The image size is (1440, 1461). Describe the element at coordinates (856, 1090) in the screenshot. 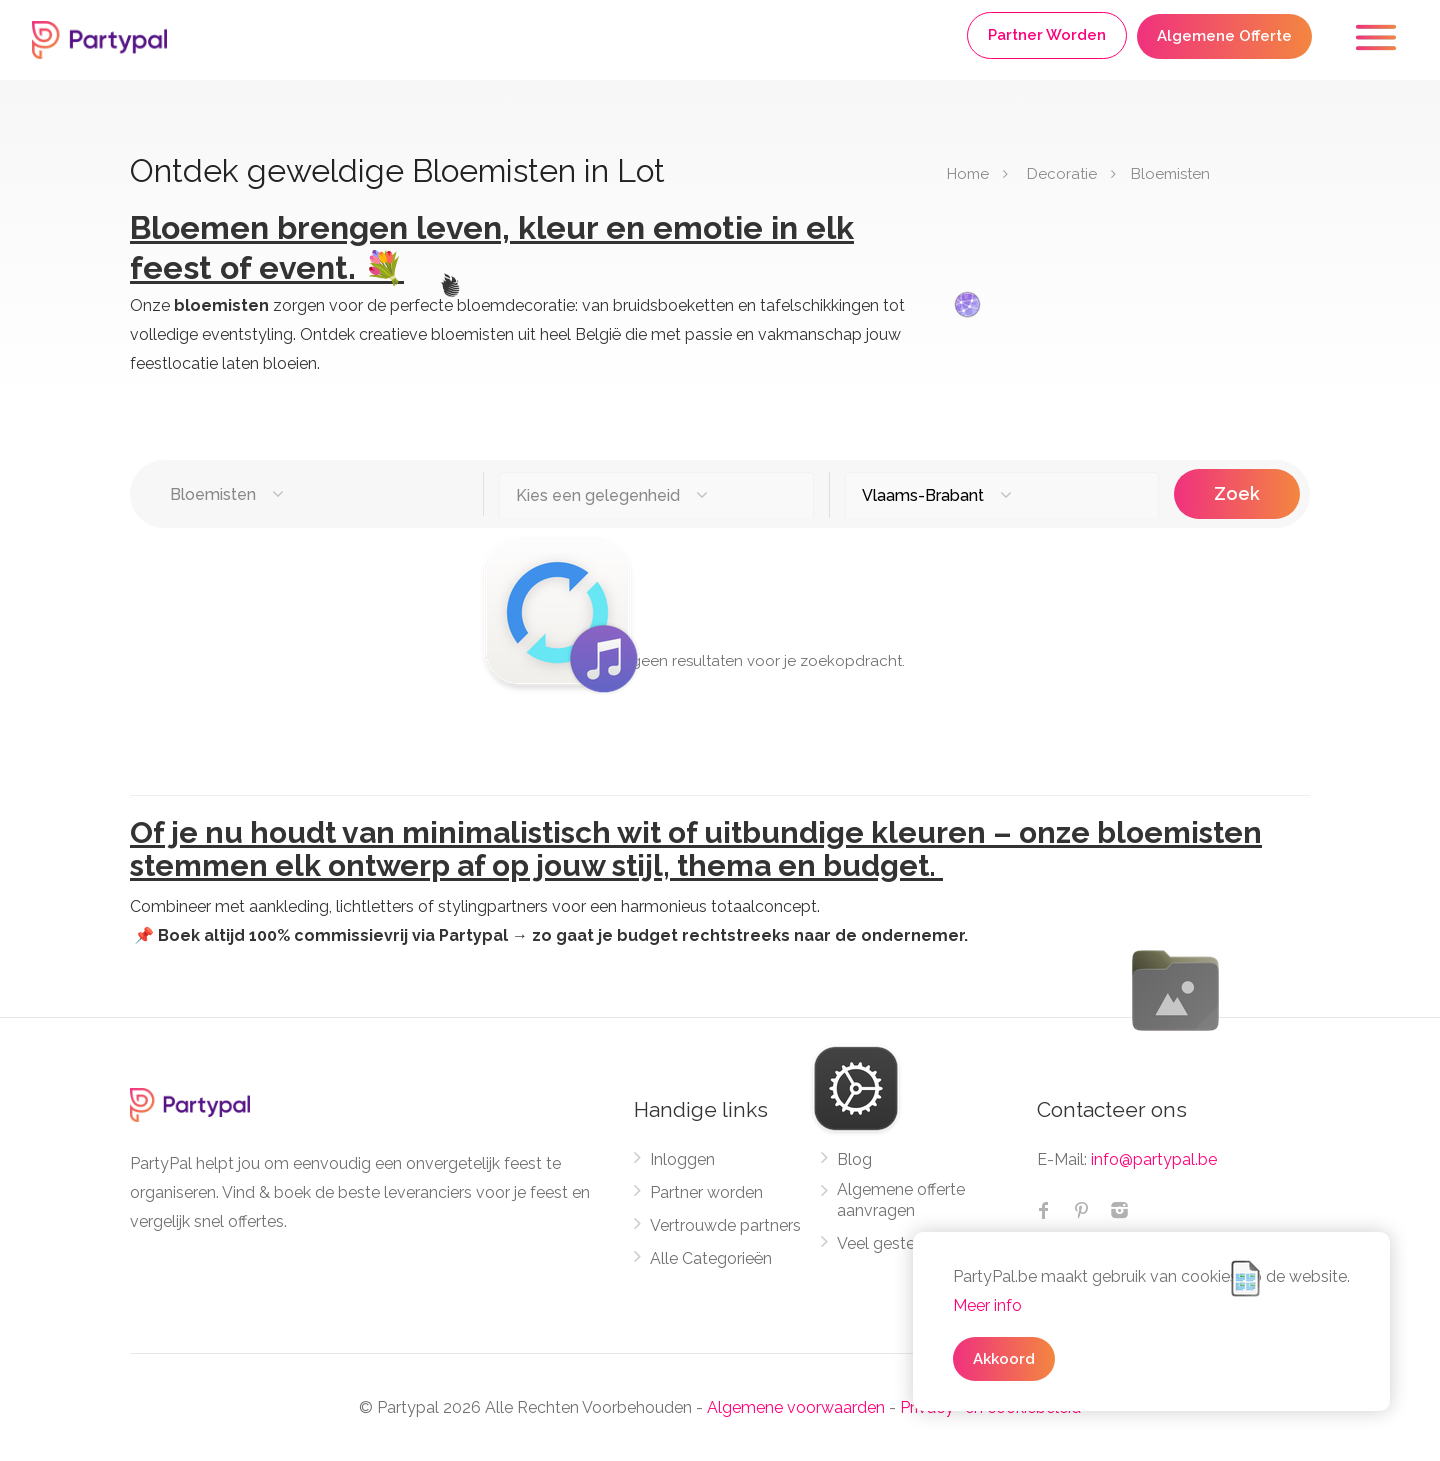

I see `default placeholder icon for applications without a custom icon` at that location.